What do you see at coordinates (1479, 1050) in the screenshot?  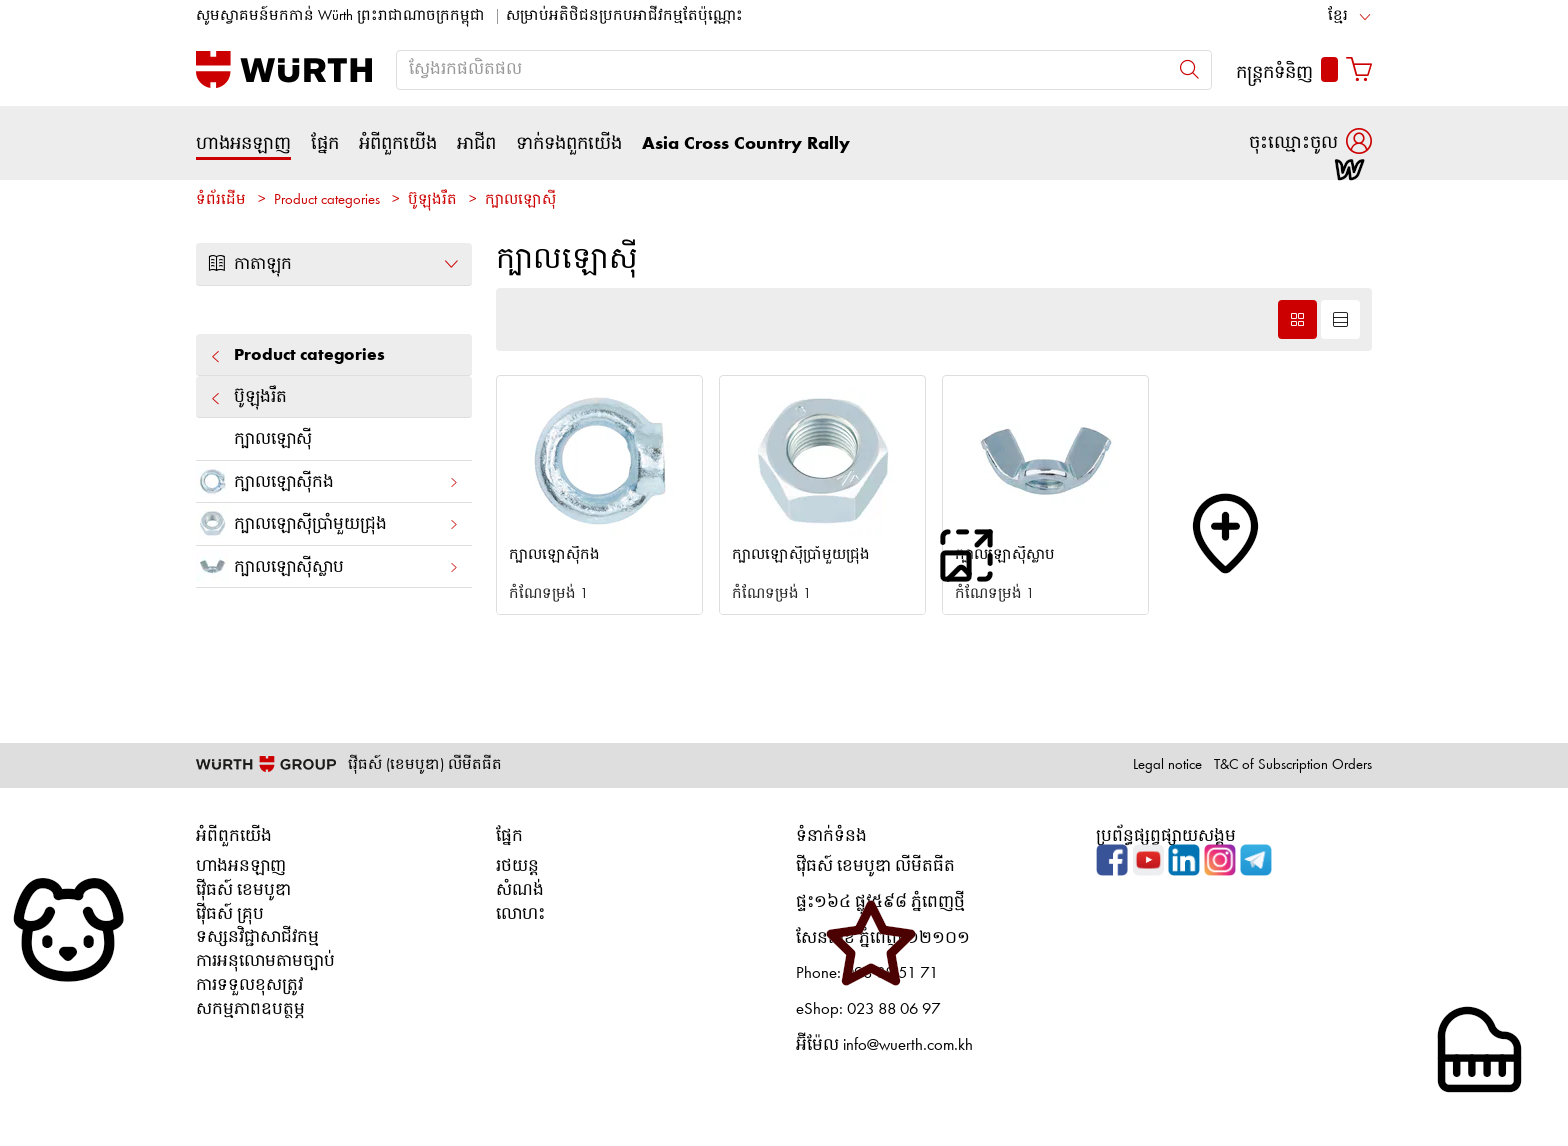 I see `access piano or keyboard instrument` at bounding box center [1479, 1050].